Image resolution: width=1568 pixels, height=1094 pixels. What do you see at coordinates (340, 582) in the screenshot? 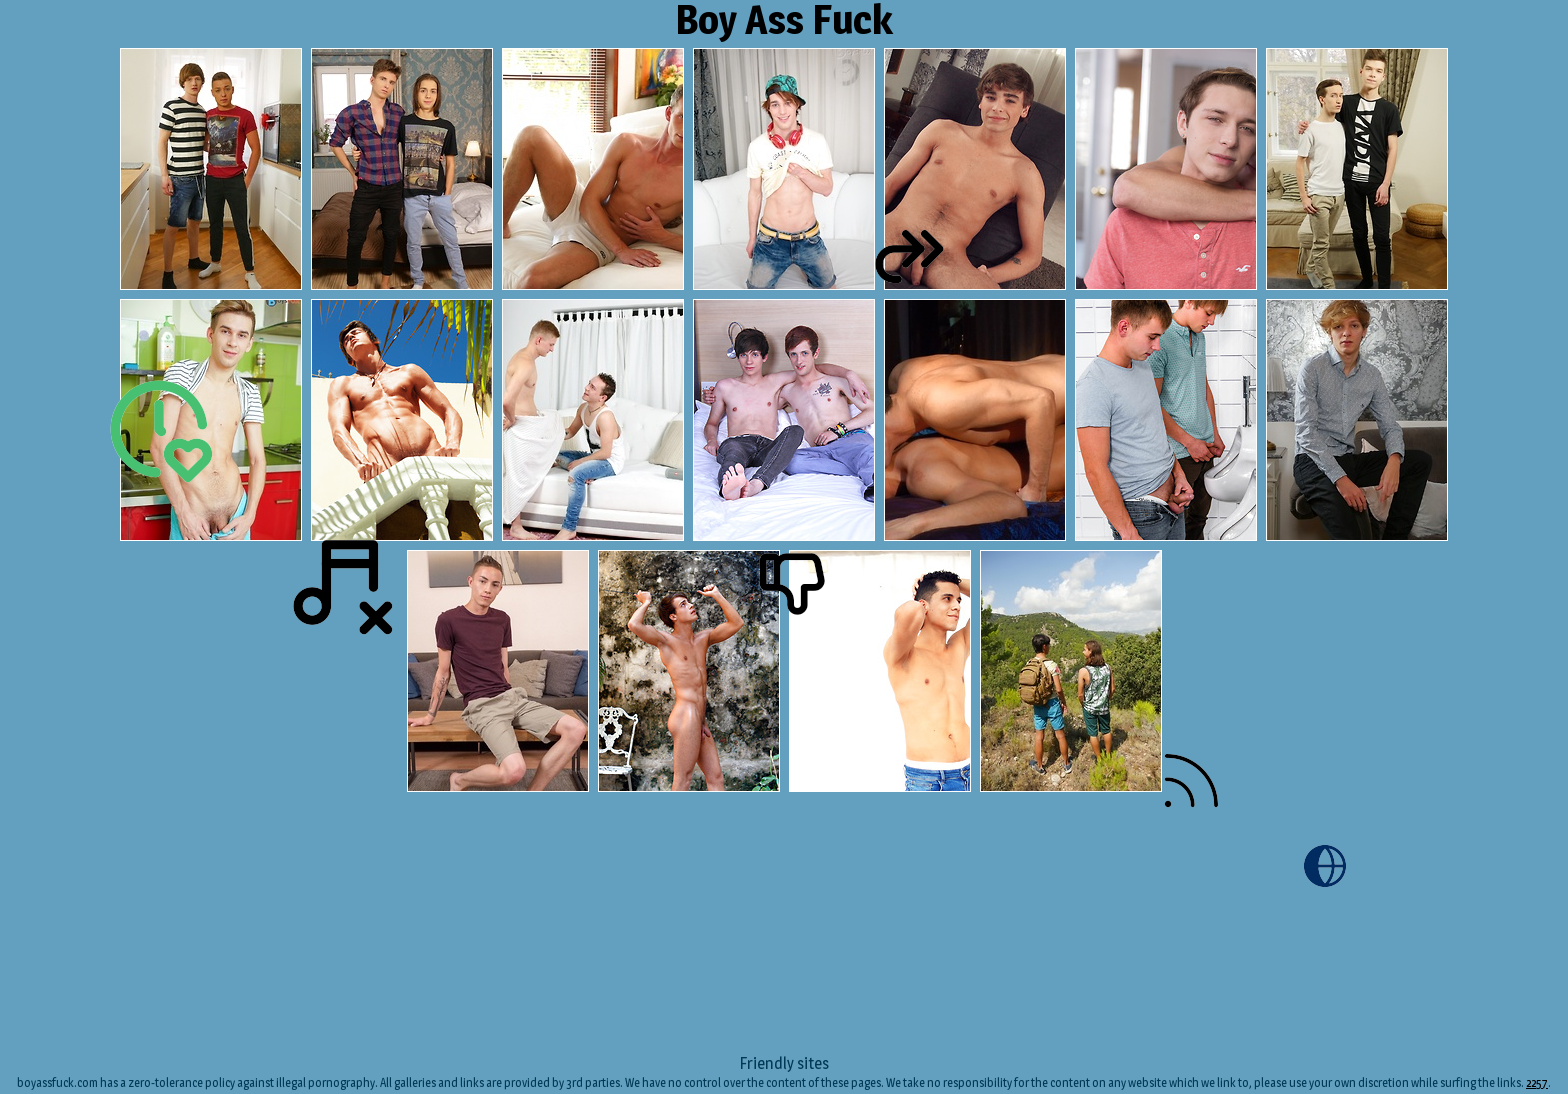
I see `remove a song from playlist` at bounding box center [340, 582].